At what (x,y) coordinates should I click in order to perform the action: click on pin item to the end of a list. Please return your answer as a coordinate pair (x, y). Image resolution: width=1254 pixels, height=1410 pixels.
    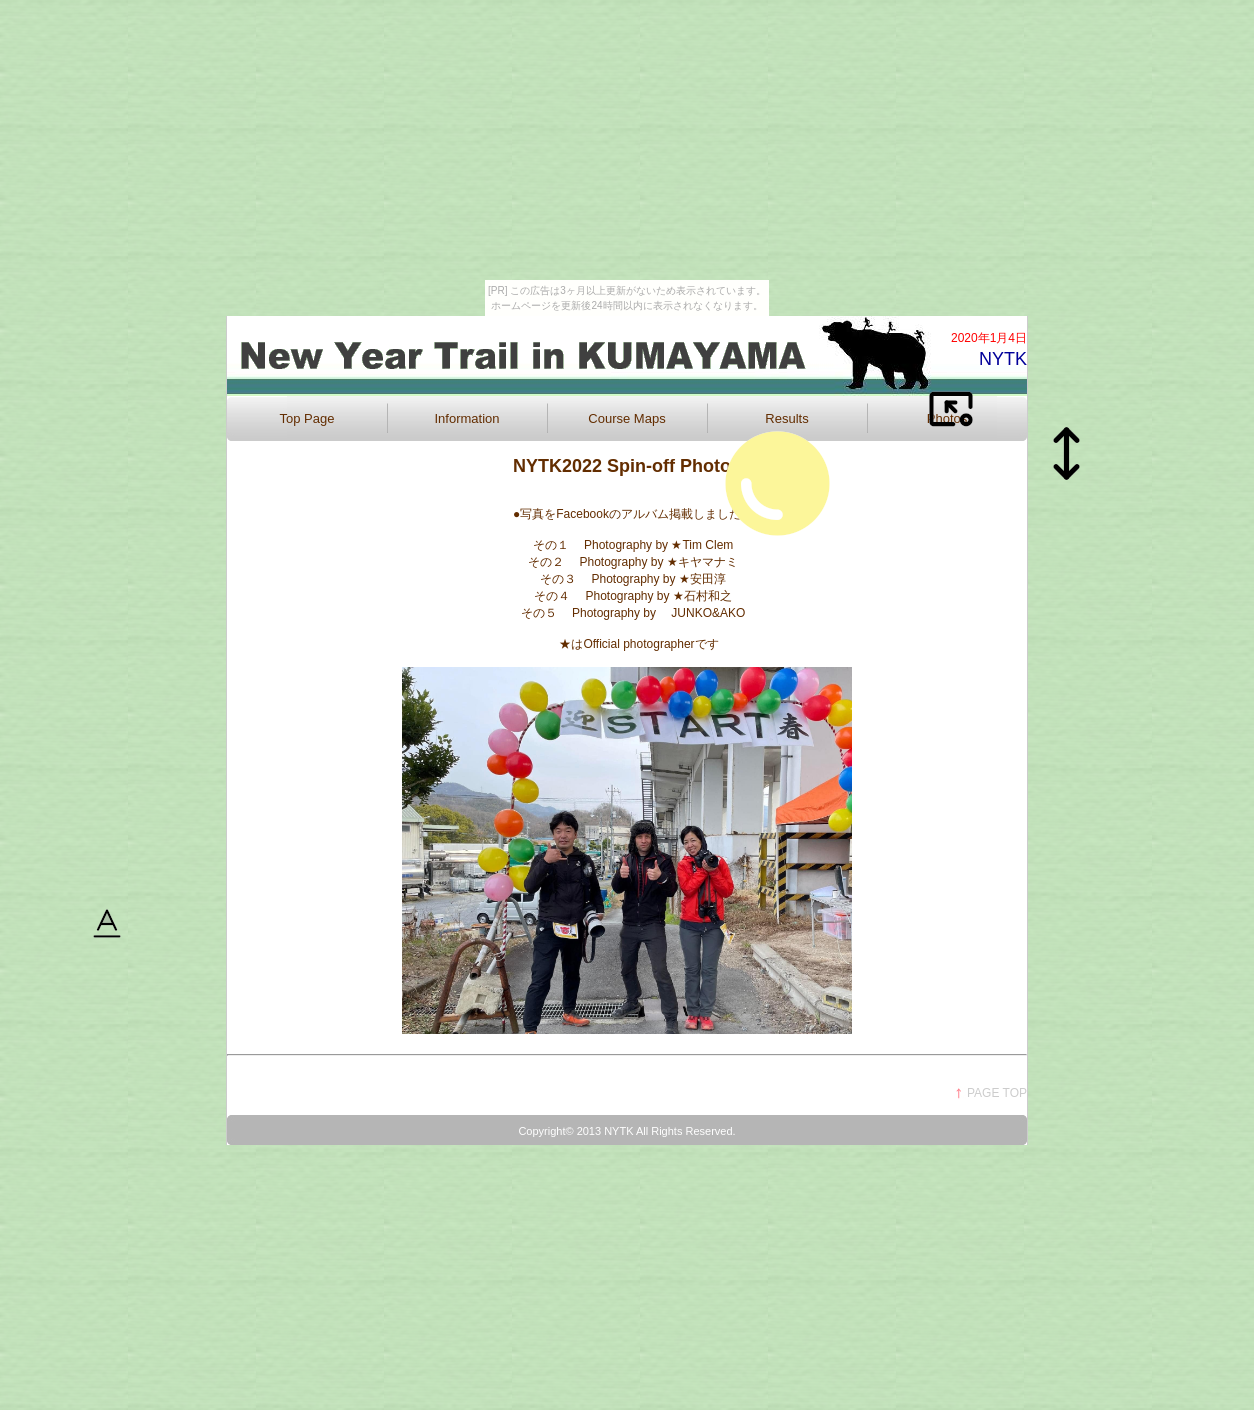
    Looking at the image, I should click on (951, 409).